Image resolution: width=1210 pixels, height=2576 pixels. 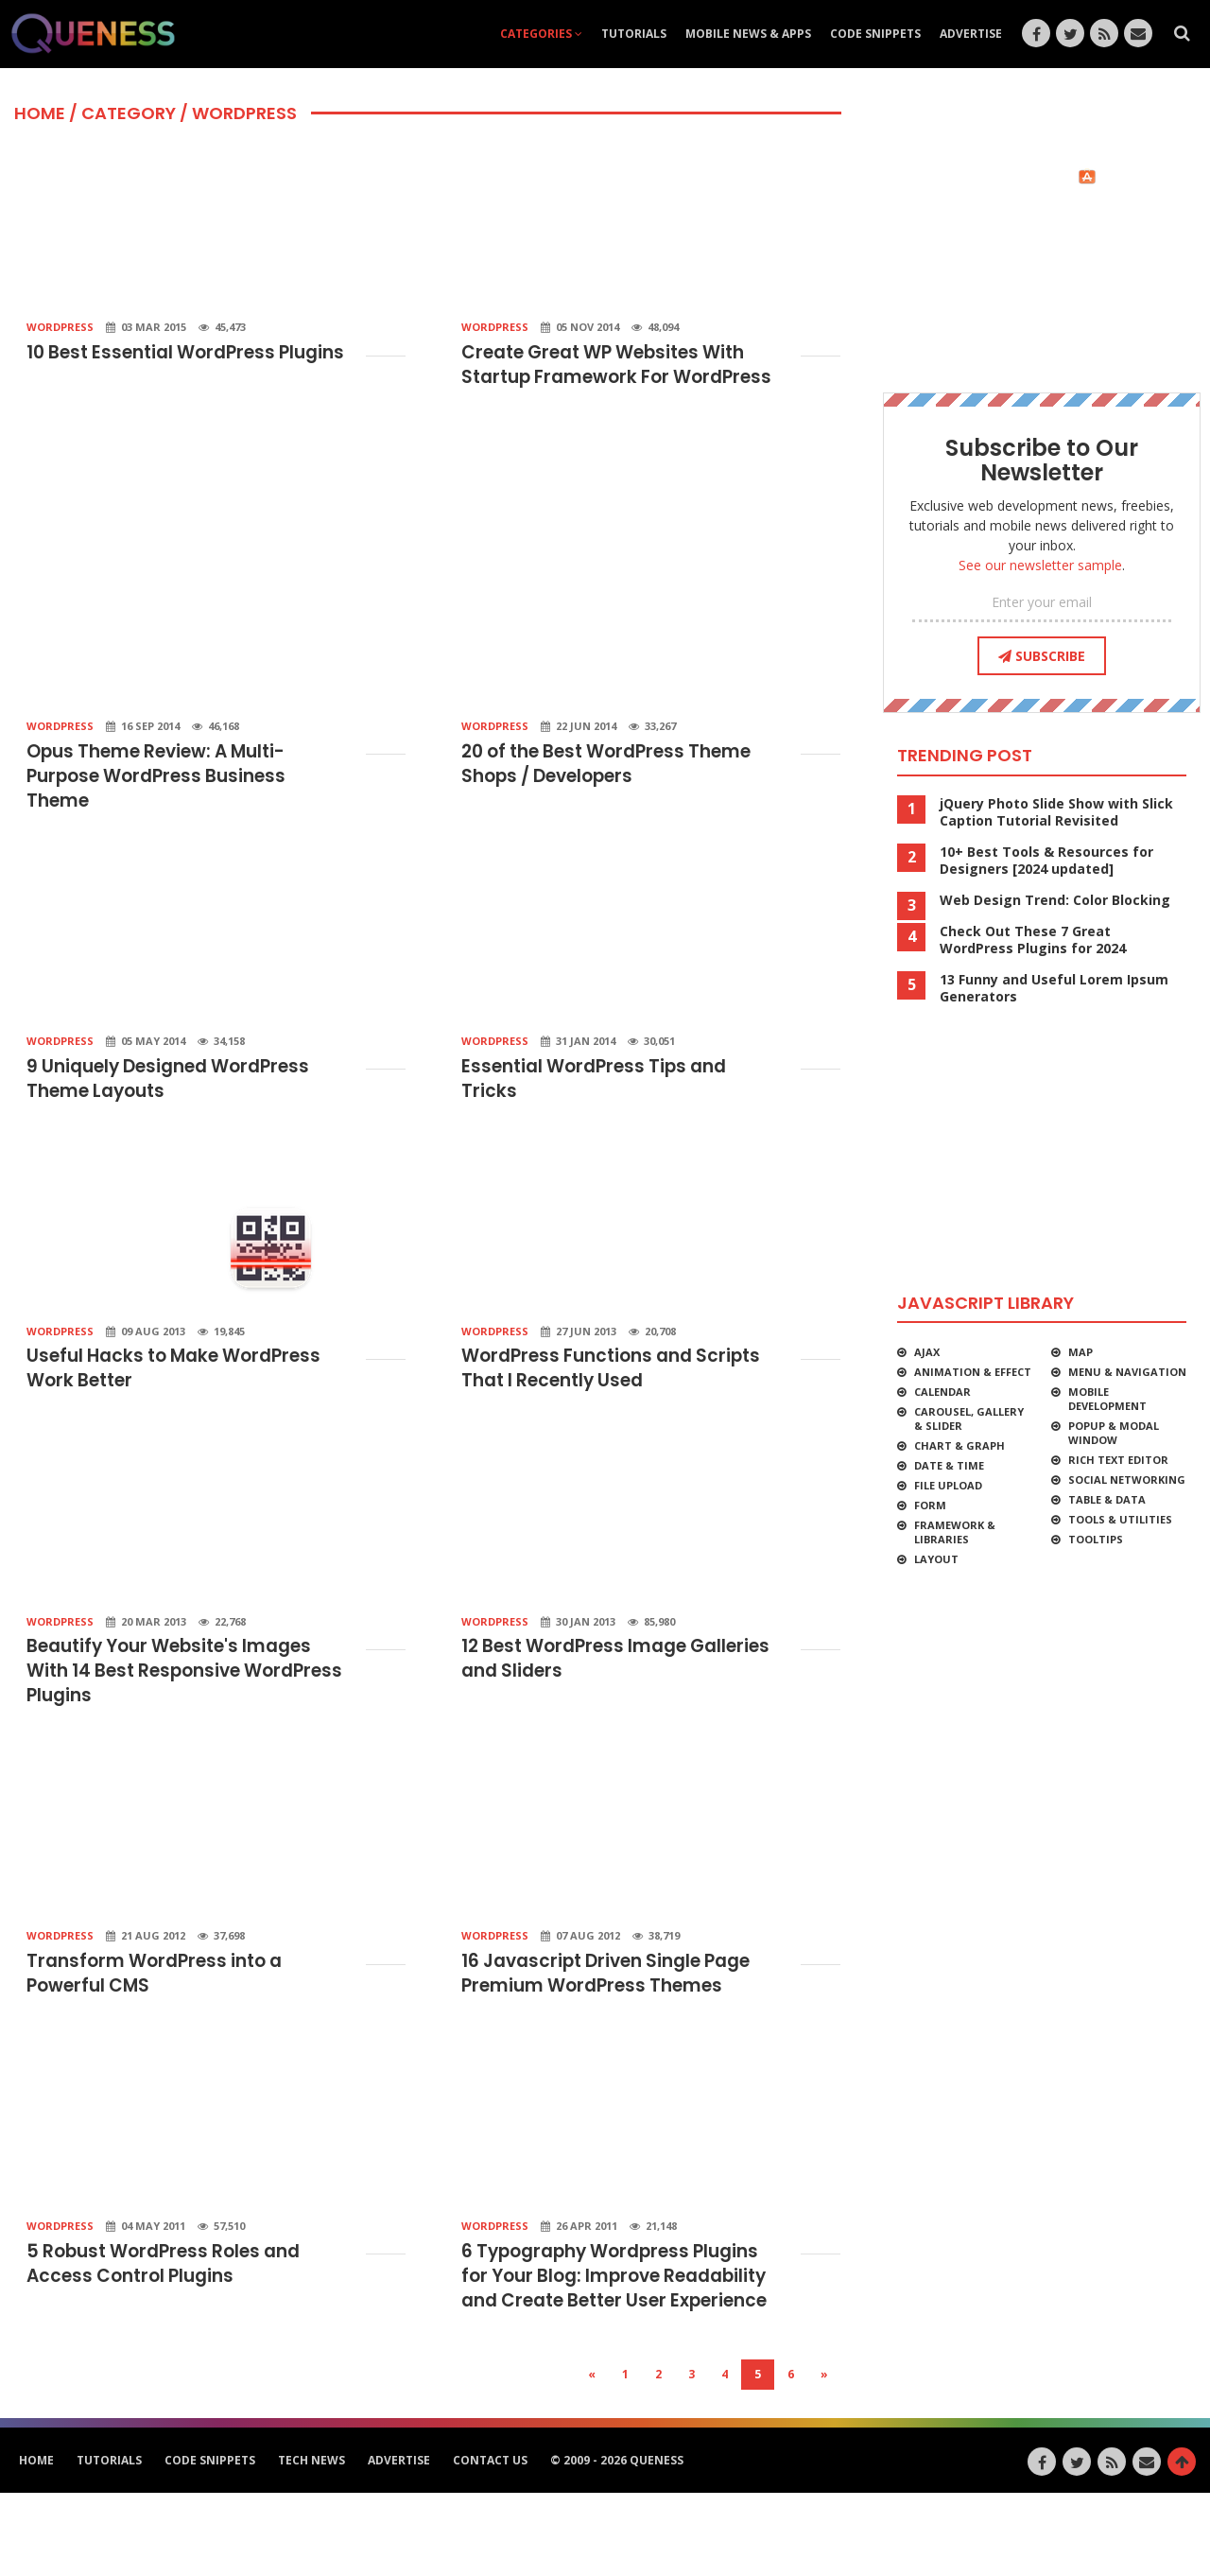 What do you see at coordinates (270, 1247) in the screenshot?
I see `open QR code scanner app` at bounding box center [270, 1247].